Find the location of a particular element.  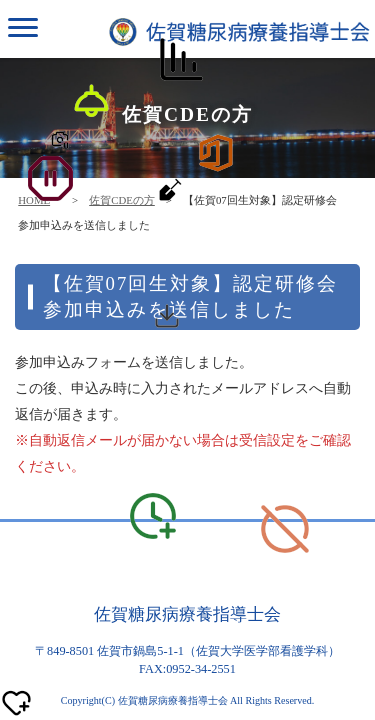

download a file or content is located at coordinates (167, 316).